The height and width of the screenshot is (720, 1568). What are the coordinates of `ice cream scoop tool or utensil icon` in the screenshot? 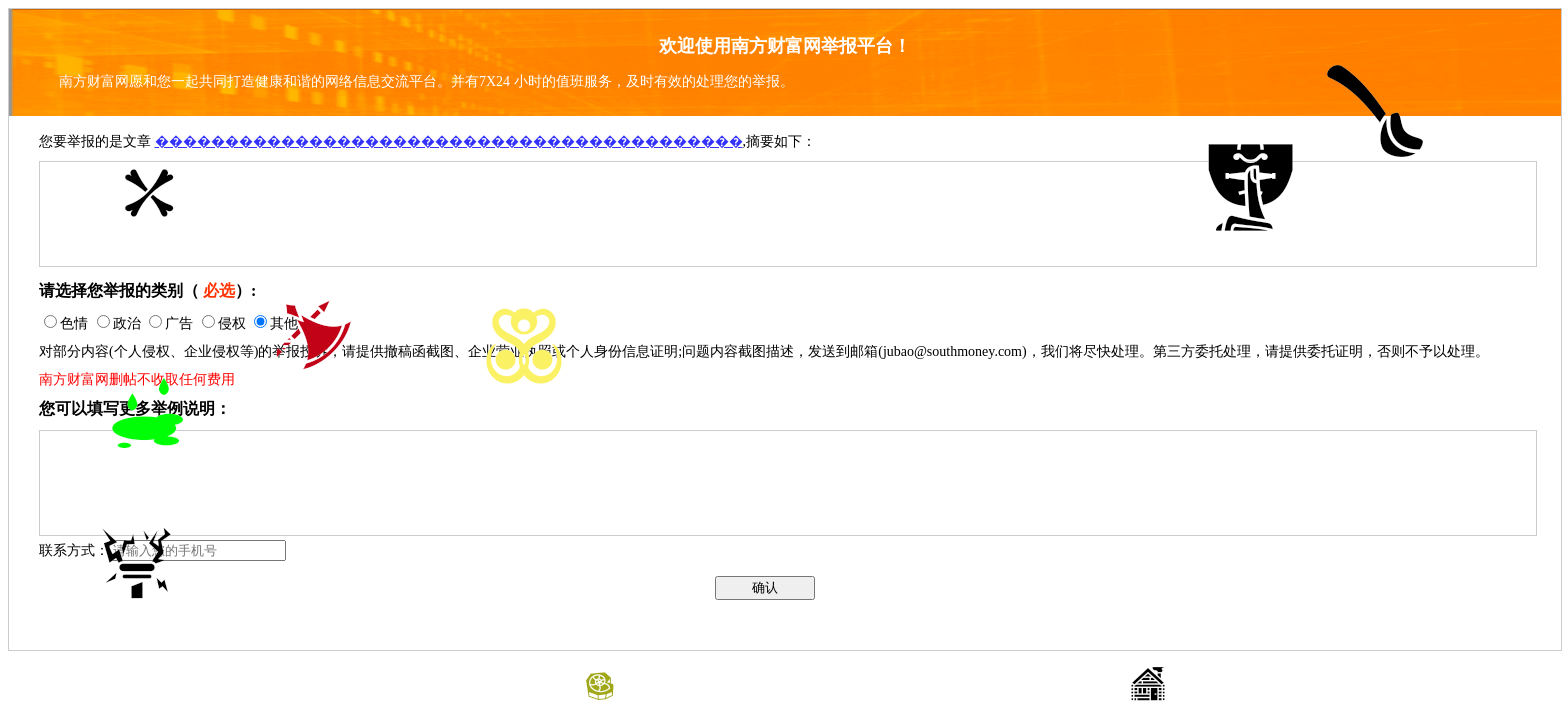 It's located at (1375, 111).